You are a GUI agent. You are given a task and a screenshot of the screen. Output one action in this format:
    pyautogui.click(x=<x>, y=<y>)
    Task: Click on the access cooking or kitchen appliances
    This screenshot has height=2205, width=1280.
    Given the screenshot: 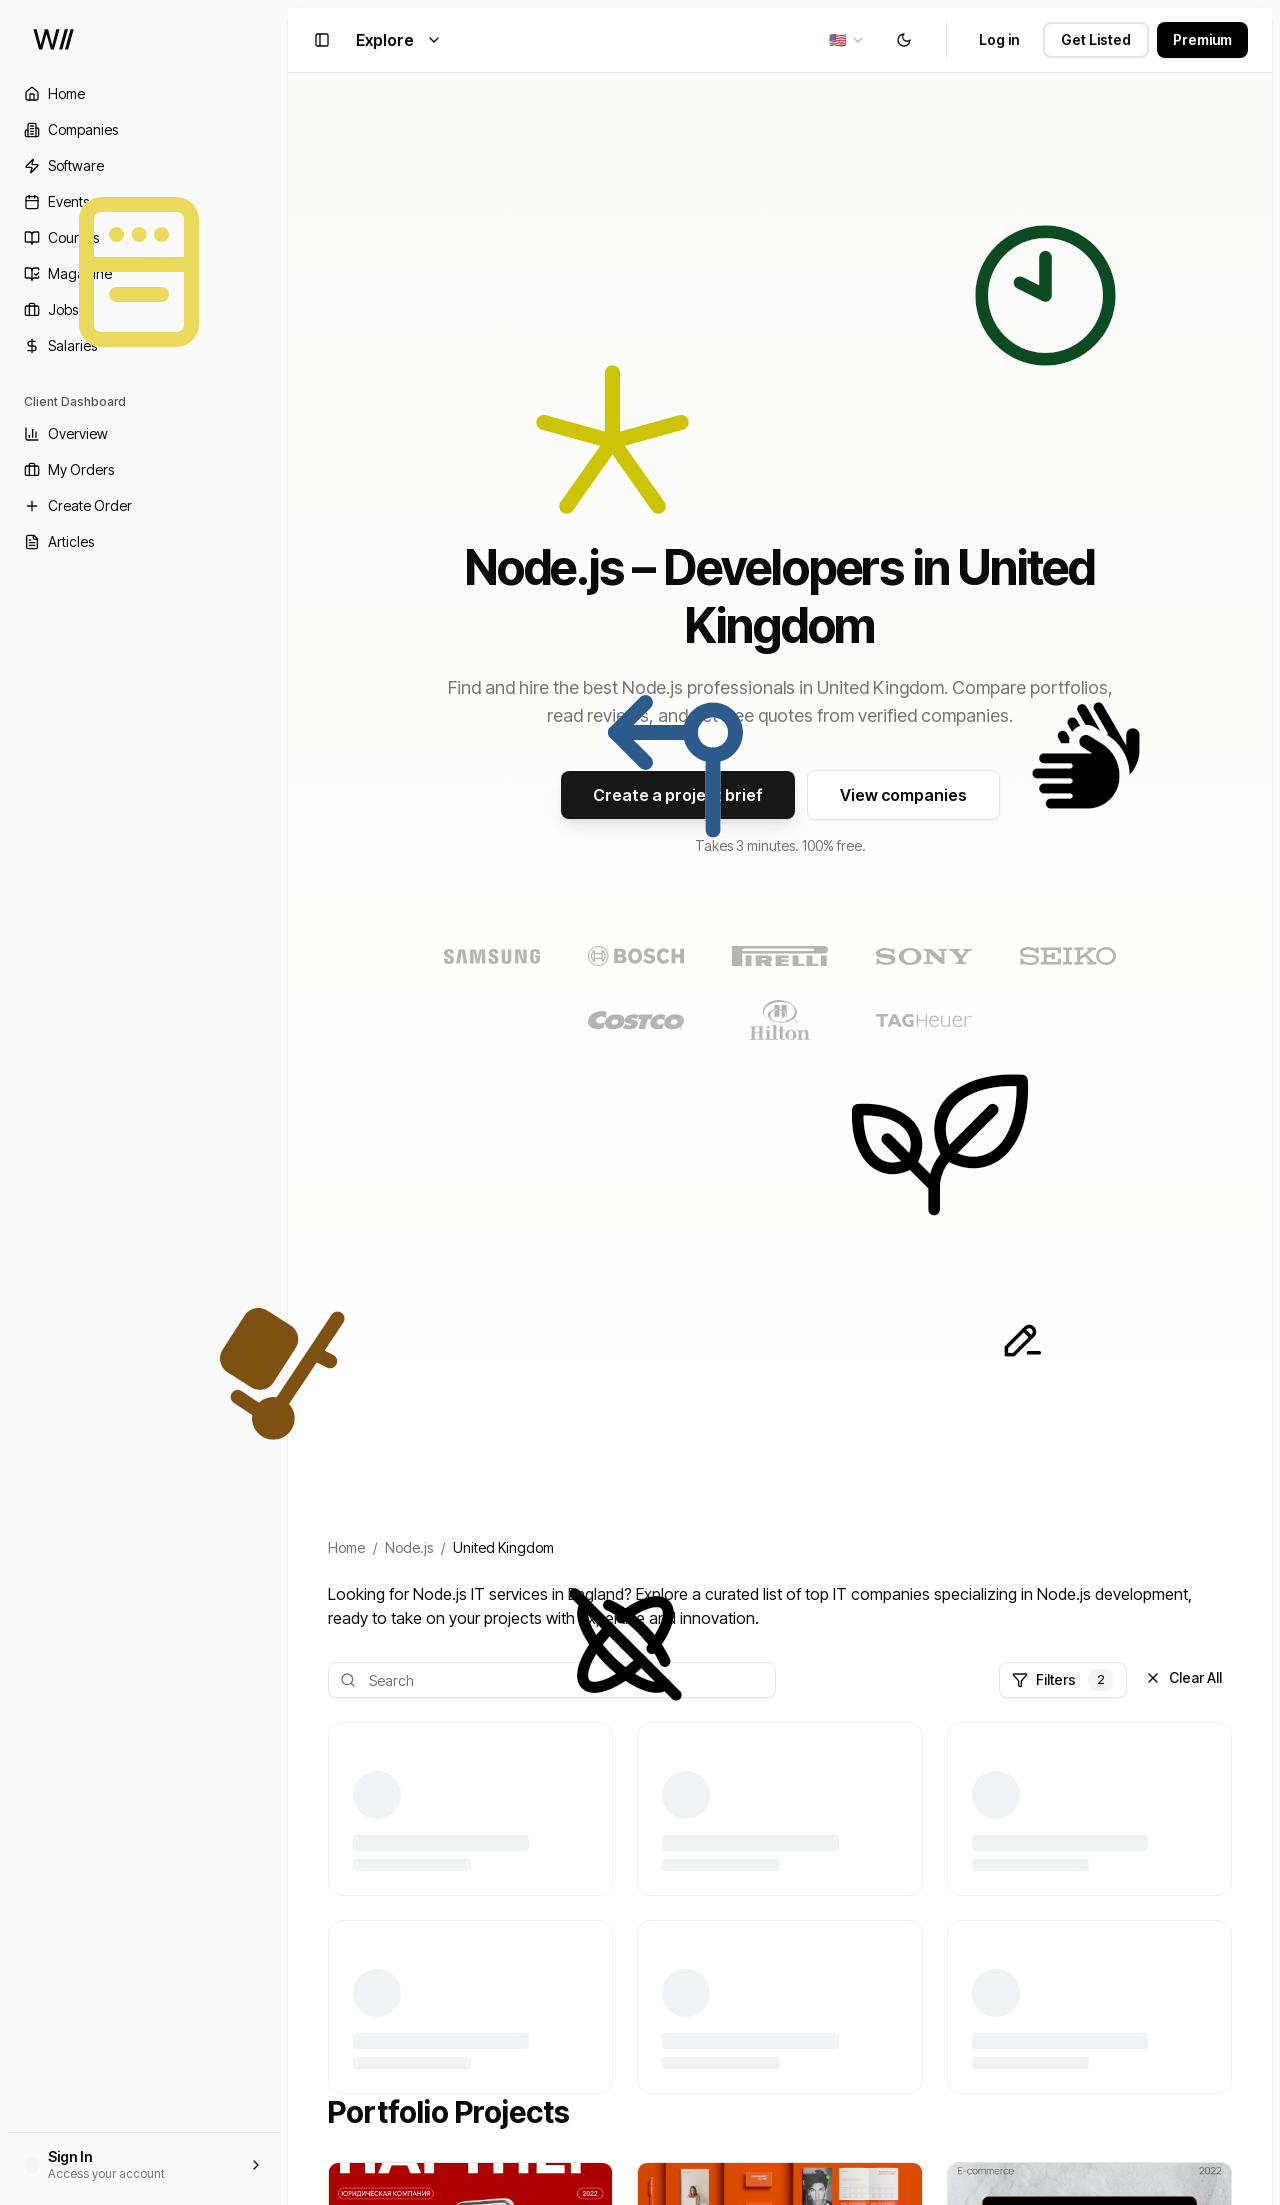 What is the action you would take?
    pyautogui.click(x=139, y=272)
    